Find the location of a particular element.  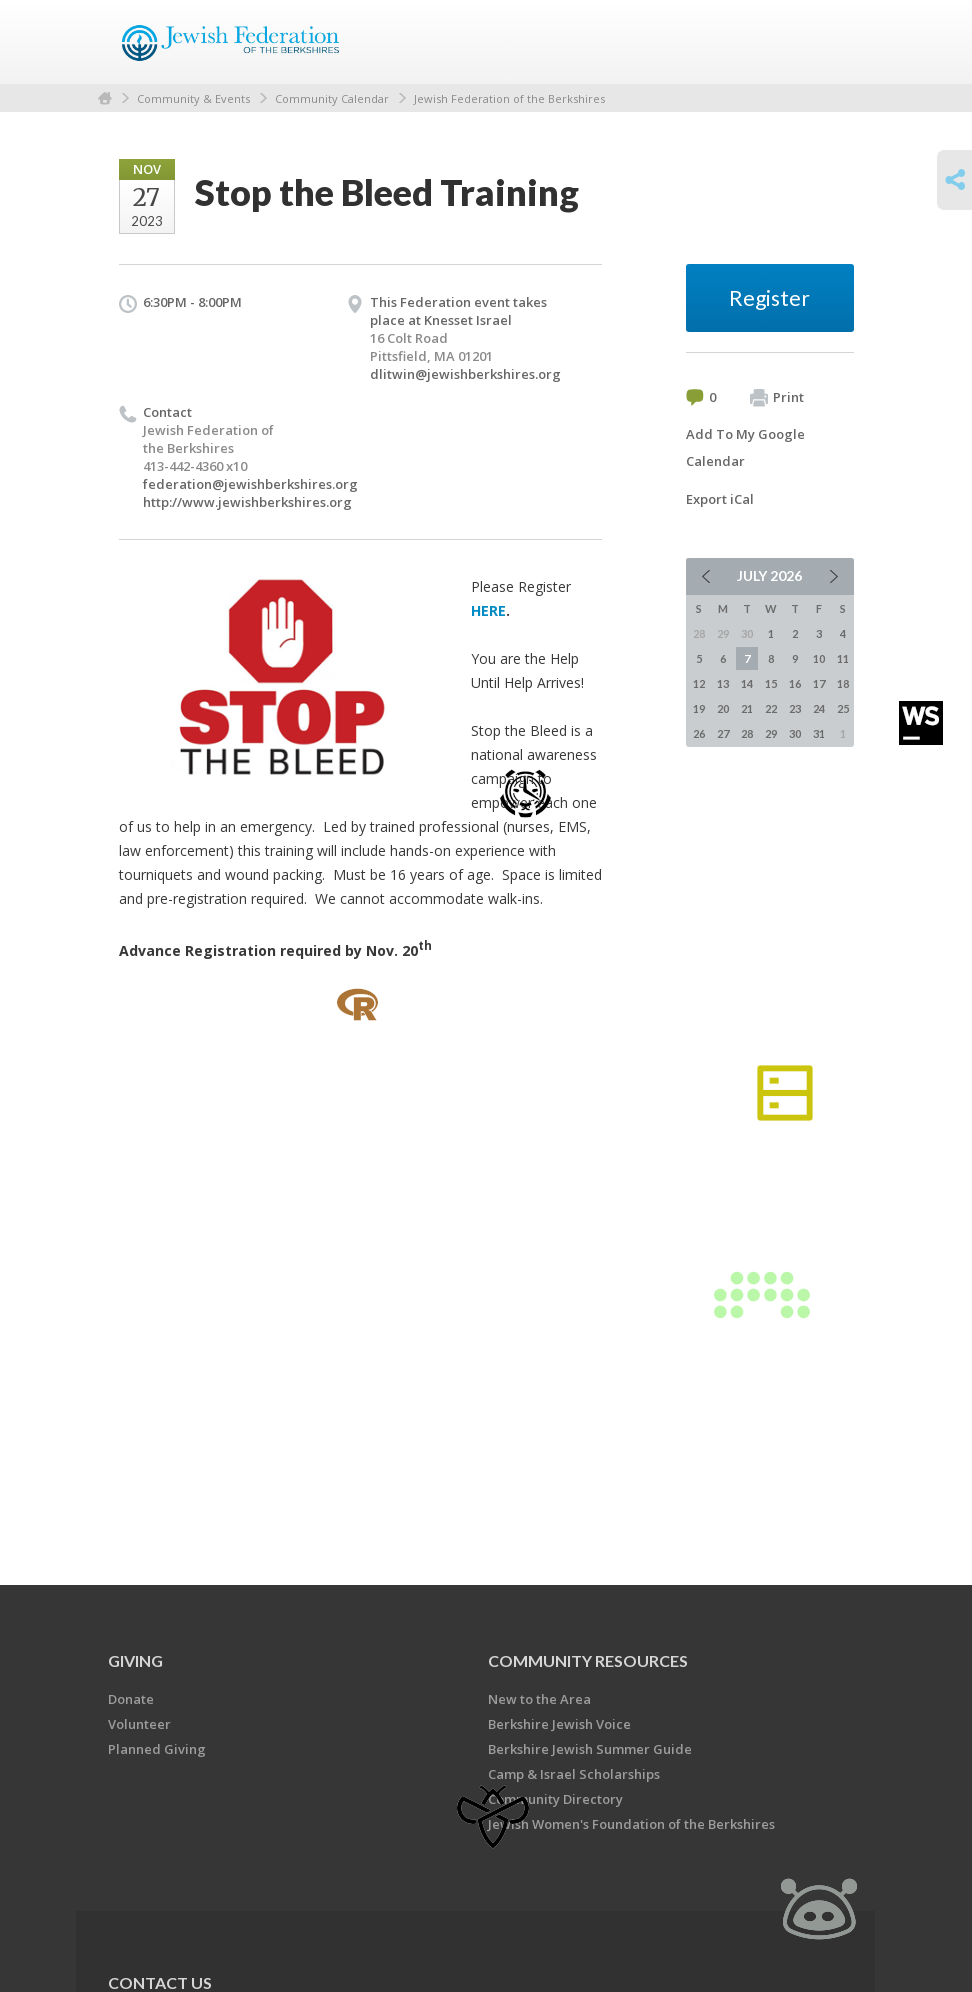

R programming language logo is located at coordinates (357, 1004).